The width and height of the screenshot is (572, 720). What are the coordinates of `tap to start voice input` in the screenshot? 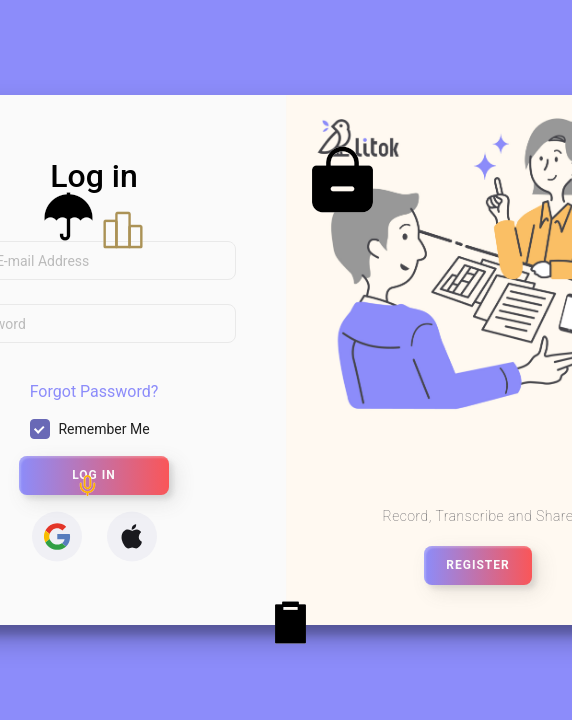 It's located at (87, 485).